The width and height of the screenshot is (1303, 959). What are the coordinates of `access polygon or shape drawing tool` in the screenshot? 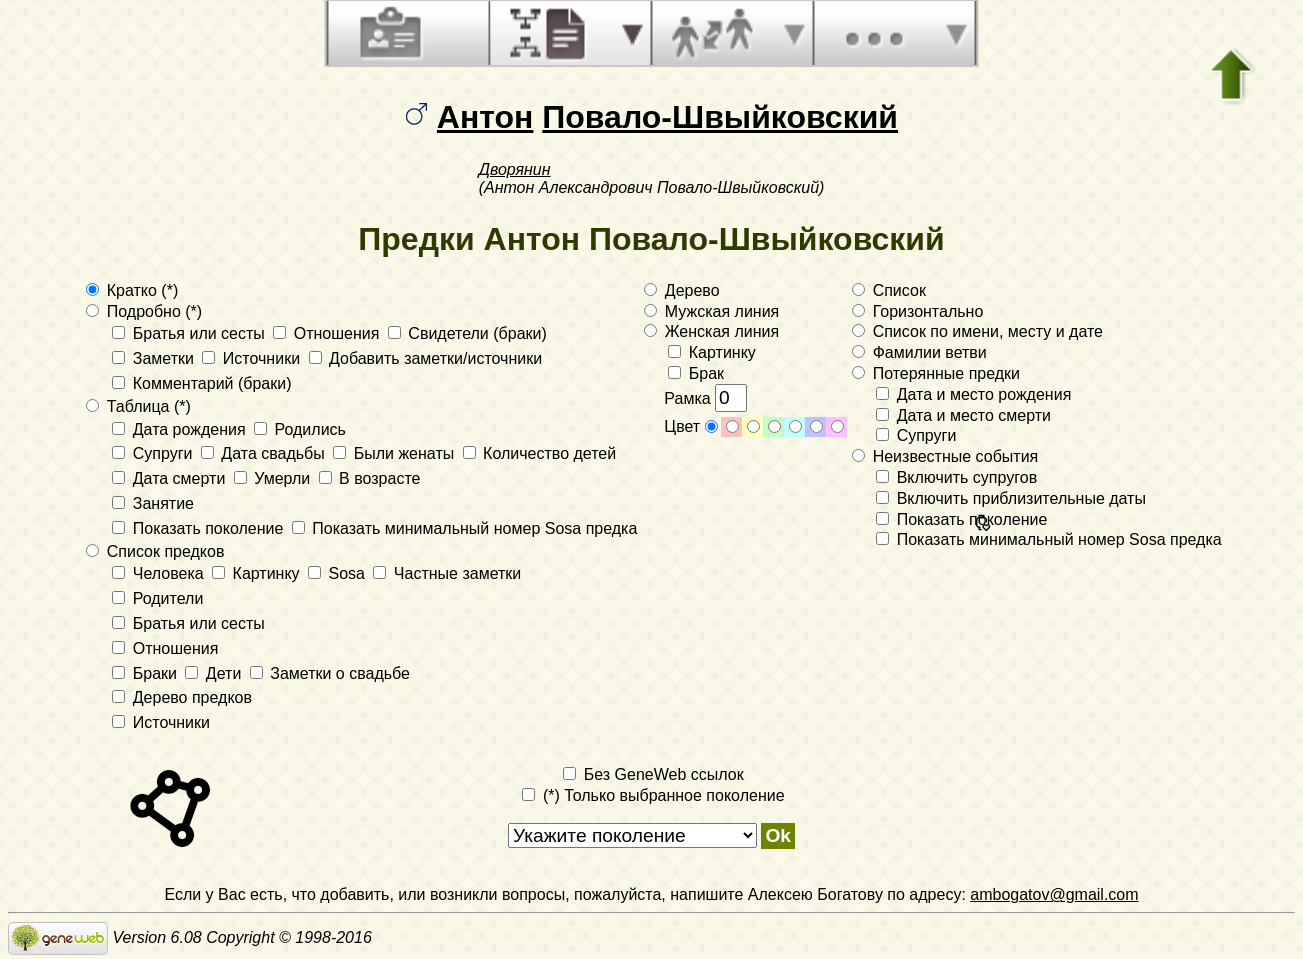 It's located at (171, 808).